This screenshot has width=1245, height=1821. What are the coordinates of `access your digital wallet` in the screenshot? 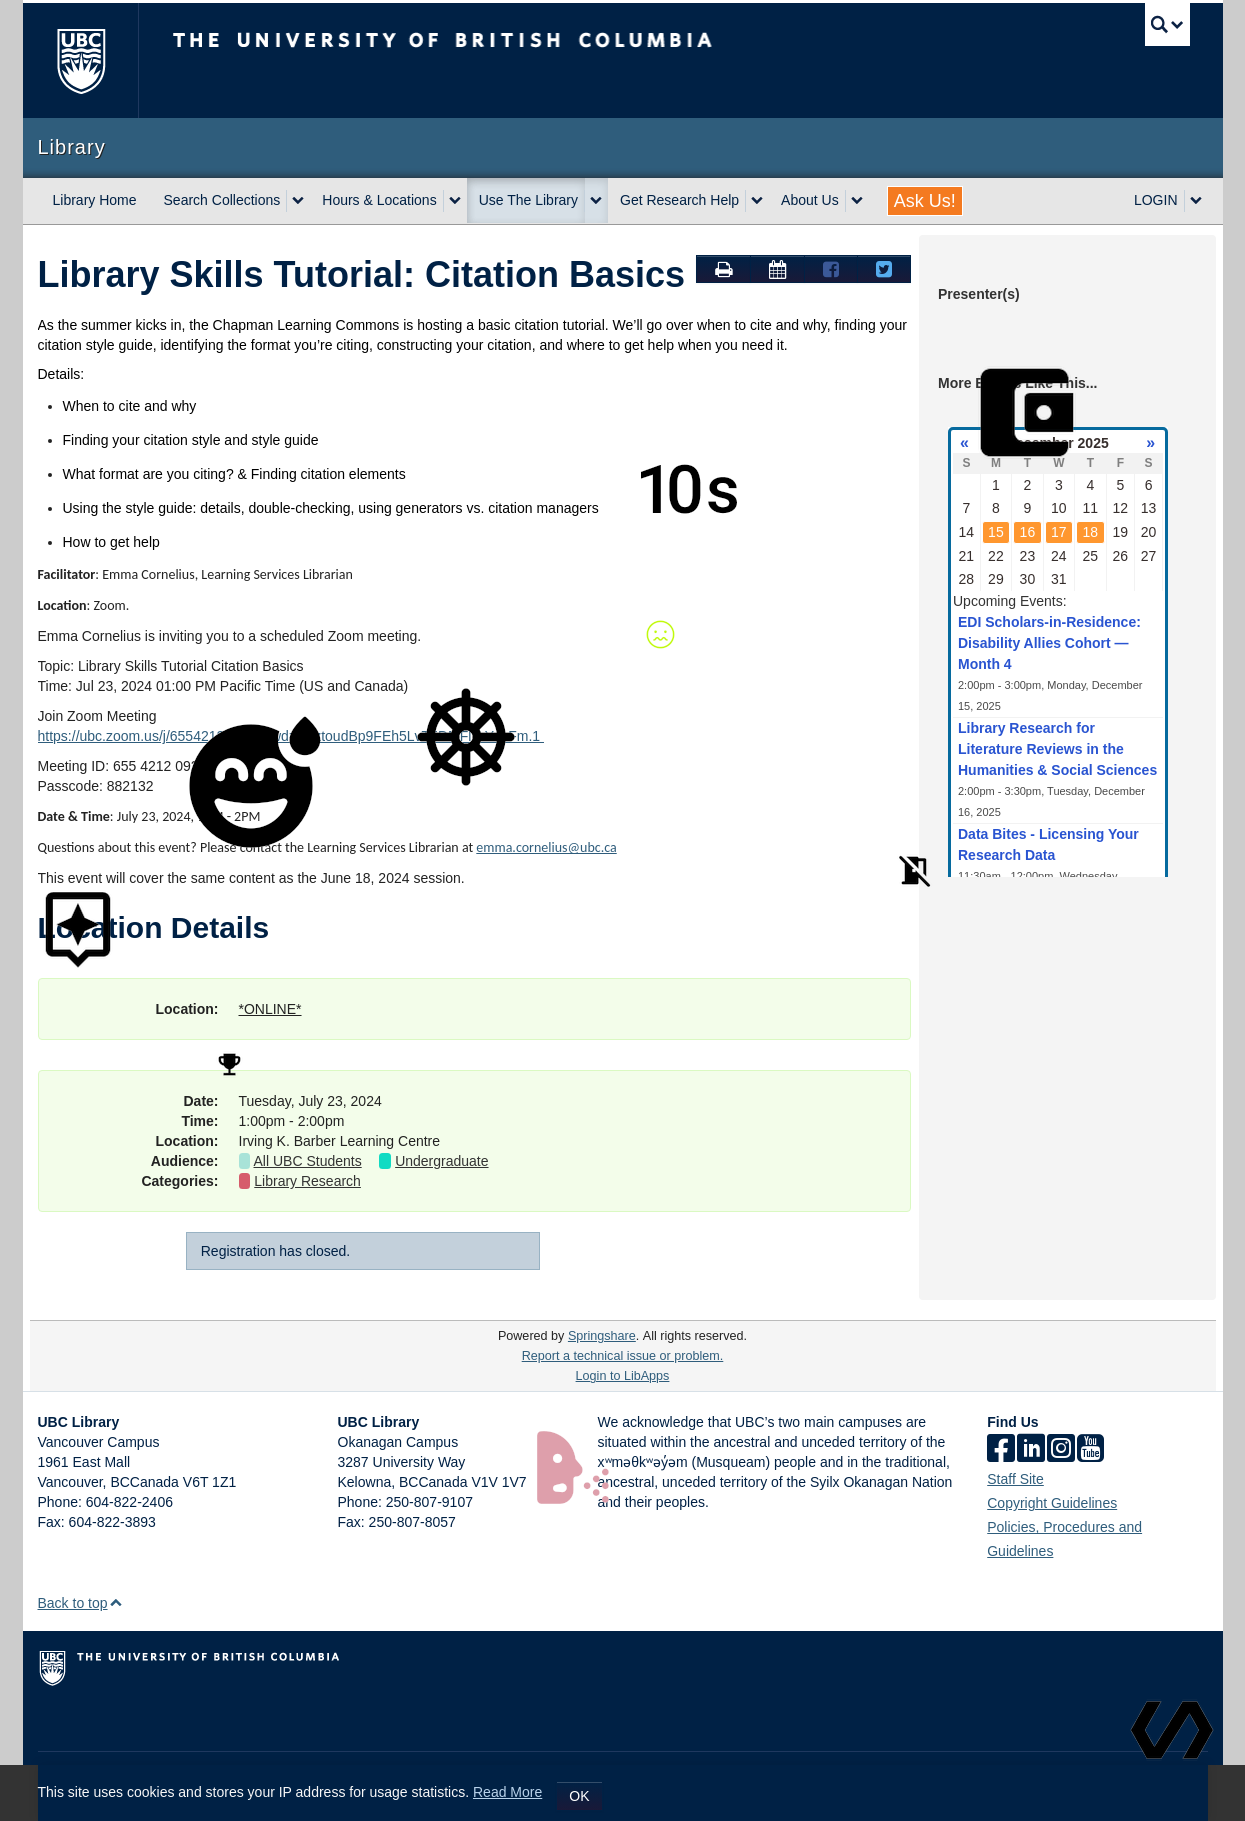 It's located at (1024, 412).